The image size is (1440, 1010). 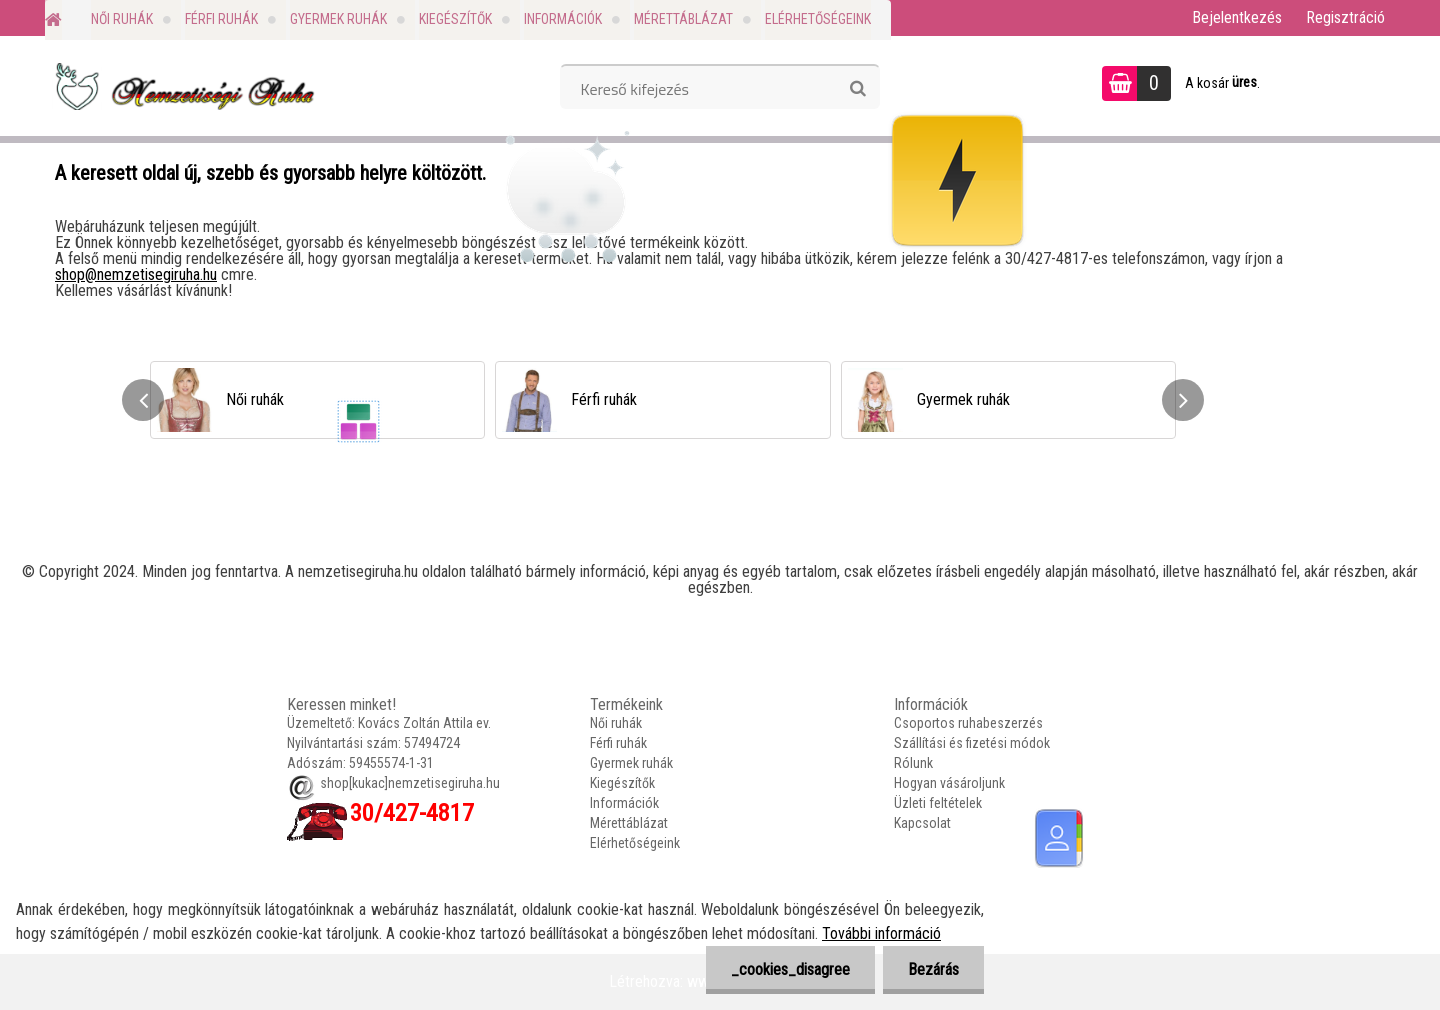 What do you see at coordinates (957, 180) in the screenshot?
I see `access power and battery settings` at bounding box center [957, 180].